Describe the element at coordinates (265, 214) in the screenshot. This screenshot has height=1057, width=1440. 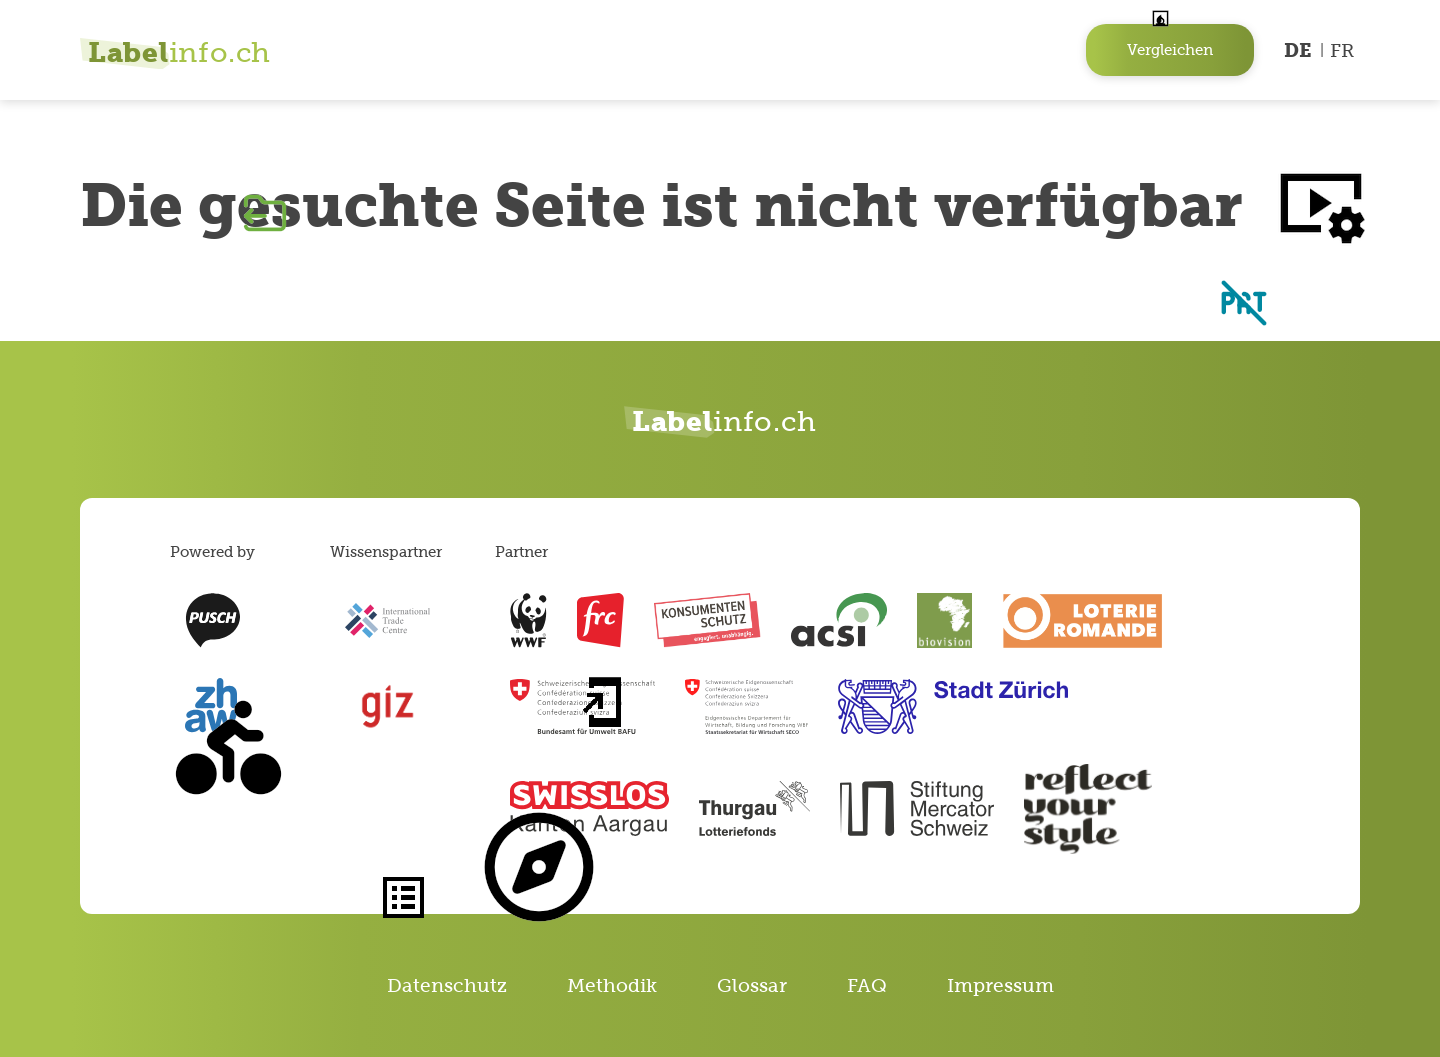
I see `export files from folder` at that location.